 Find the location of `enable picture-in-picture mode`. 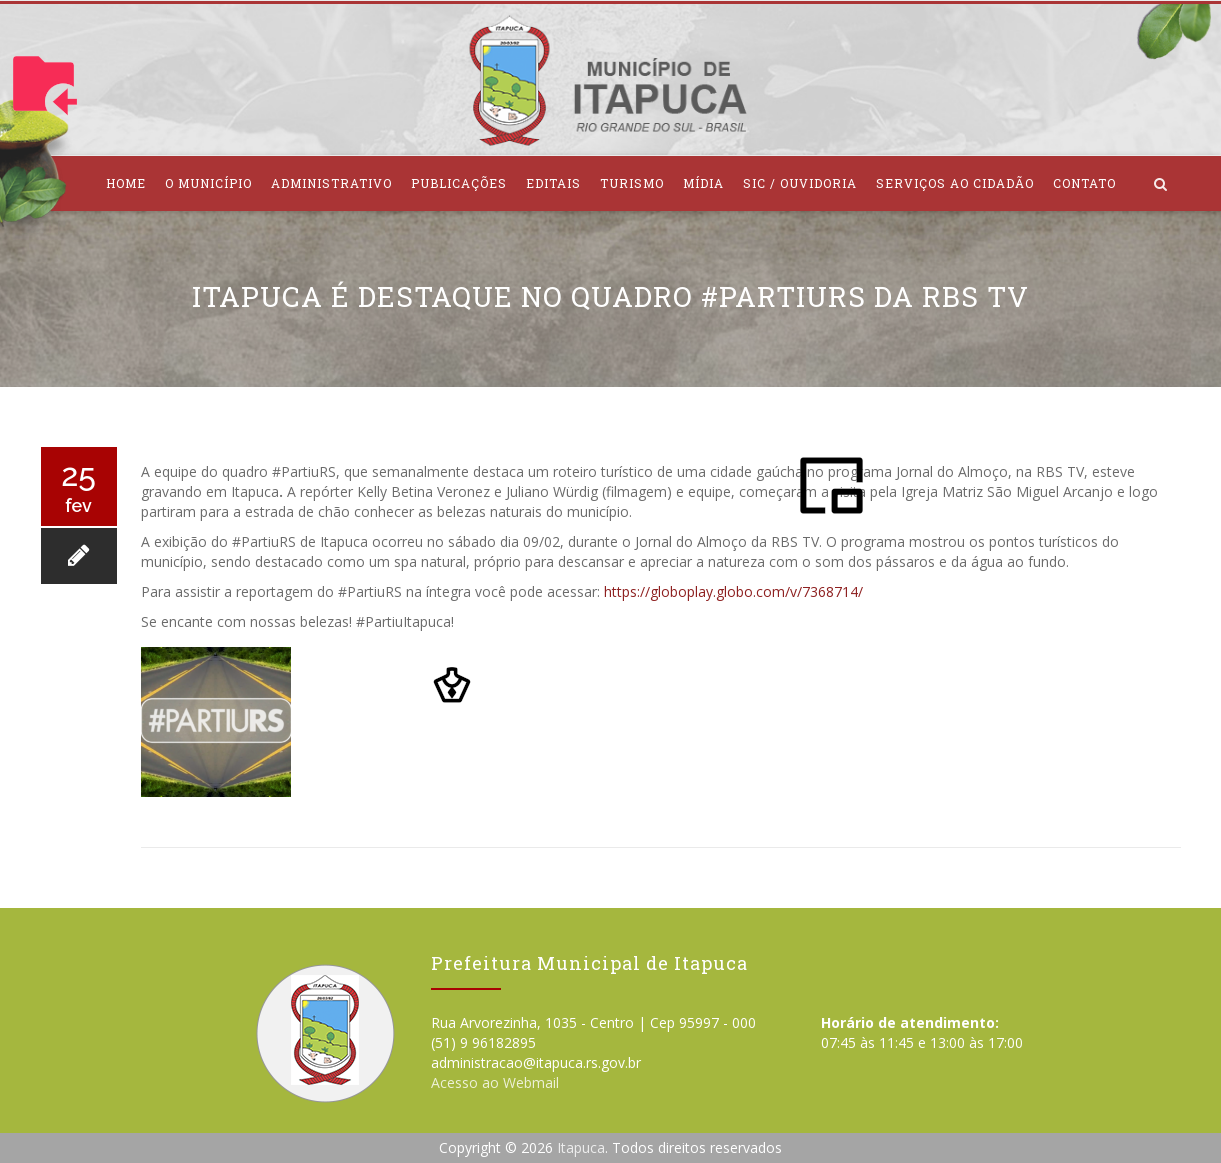

enable picture-in-picture mode is located at coordinates (831, 485).